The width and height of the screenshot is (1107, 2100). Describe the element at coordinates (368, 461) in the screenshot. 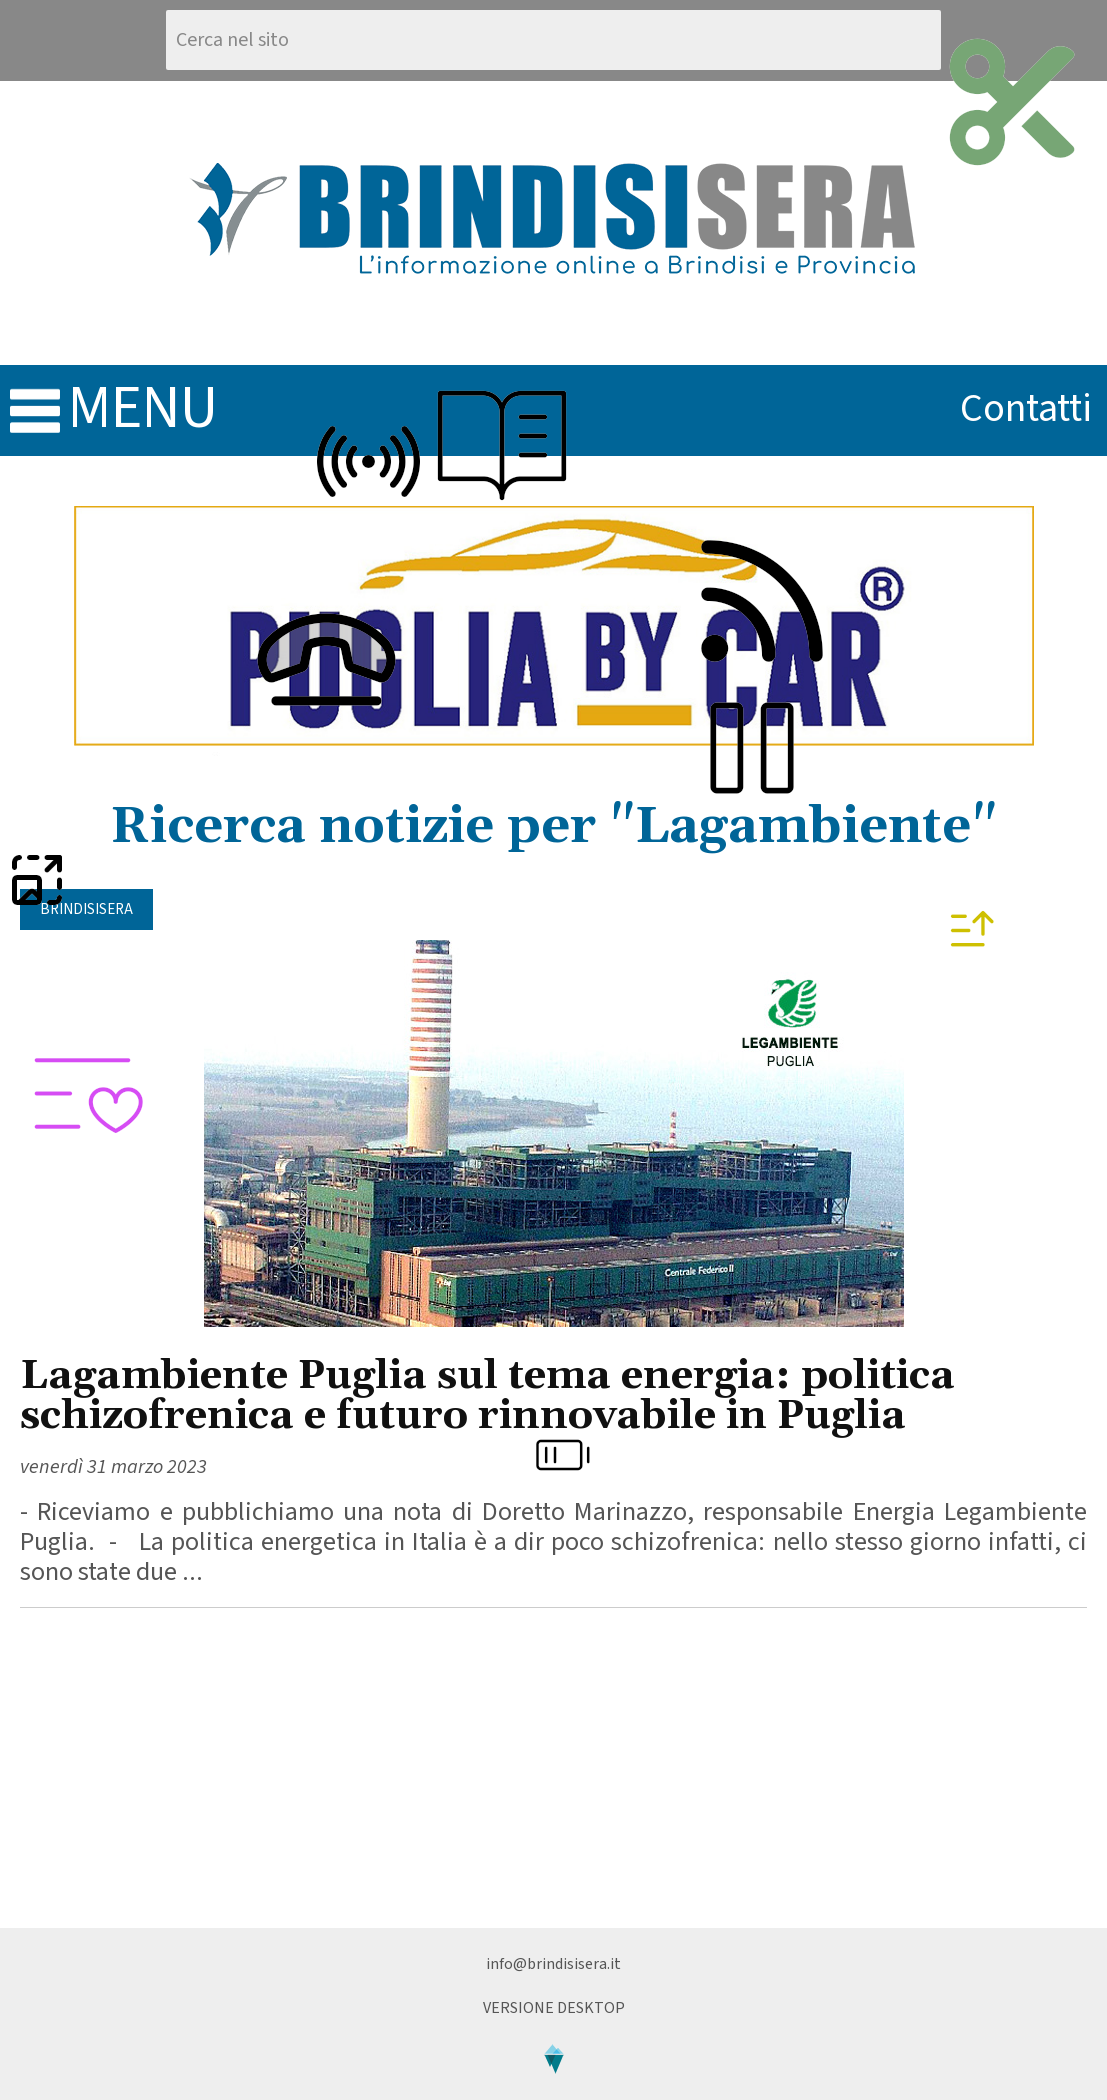

I see `access radio or audio streaming` at that location.